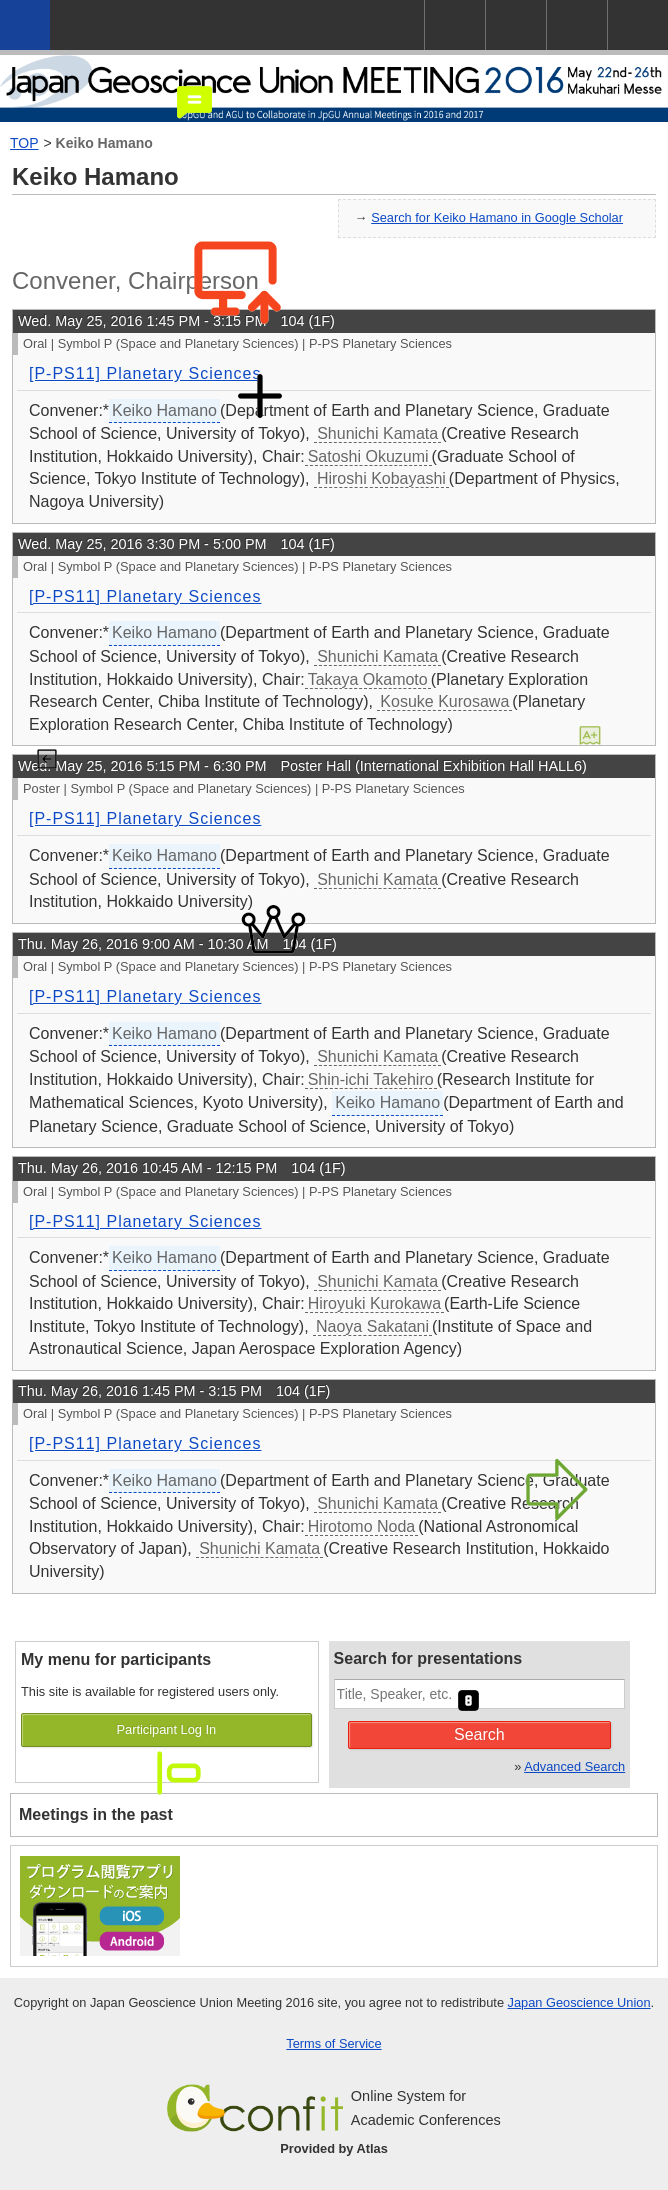 This screenshot has width=668, height=2190. Describe the element at coordinates (554, 1489) in the screenshot. I see `go to next item or step` at that location.